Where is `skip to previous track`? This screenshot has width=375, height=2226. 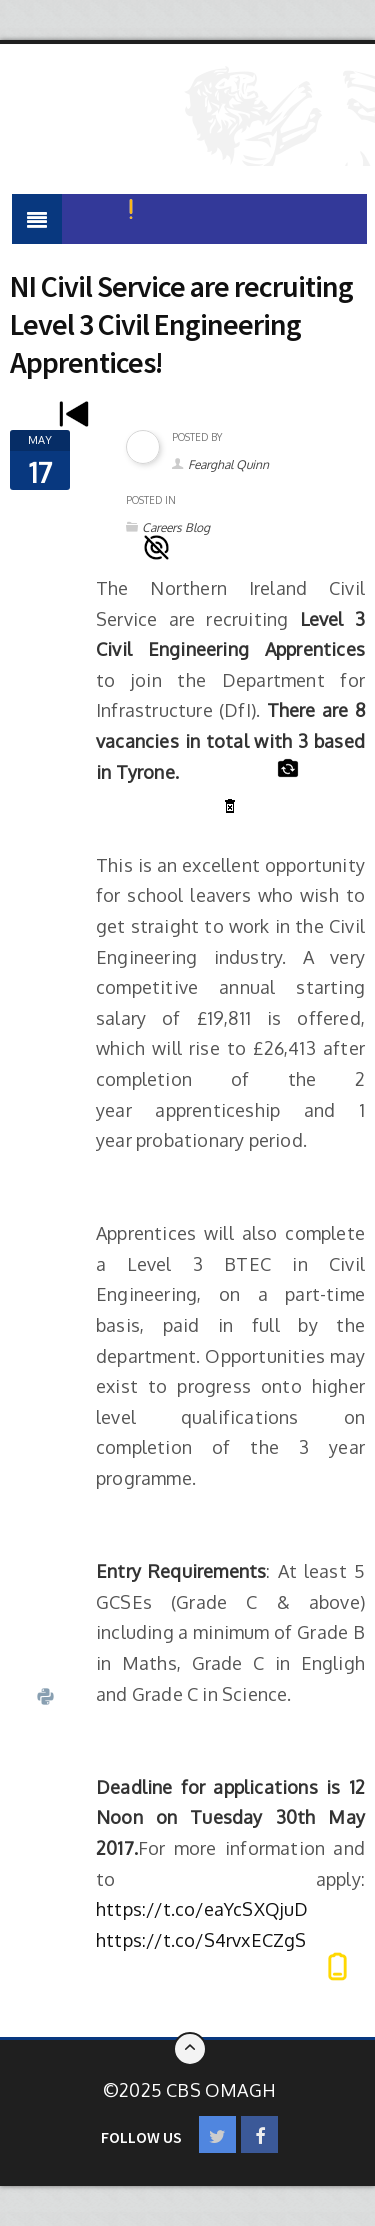
skip to previous track is located at coordinates (74, 414).